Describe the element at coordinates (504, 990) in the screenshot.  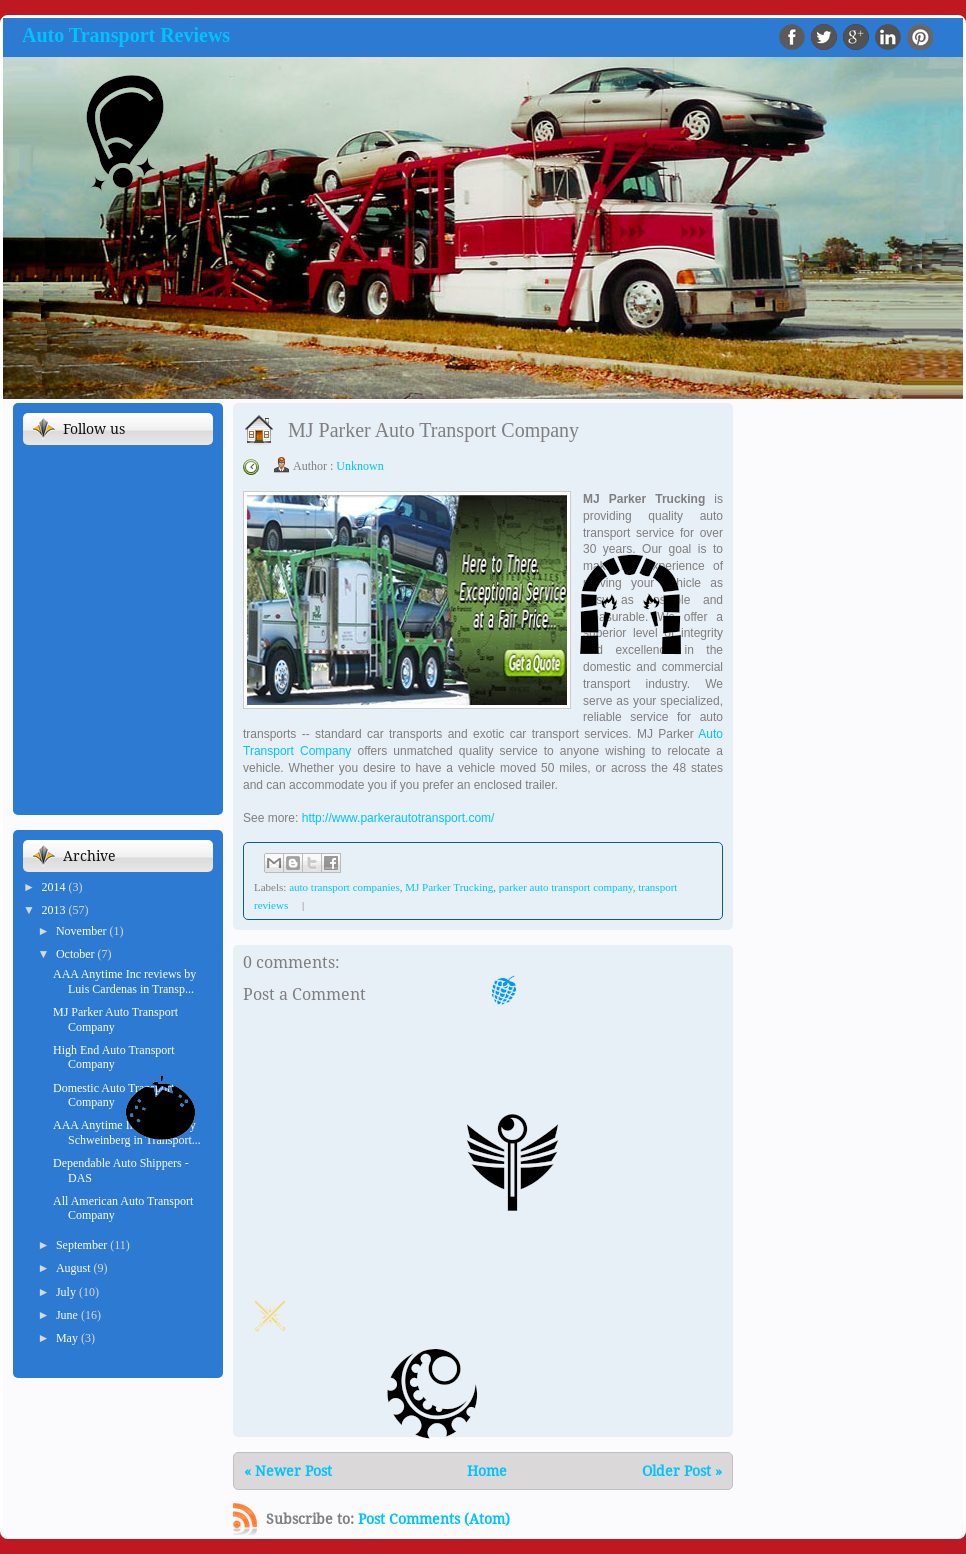
I see `indicates raspberry flavor or ingredient` at that location.